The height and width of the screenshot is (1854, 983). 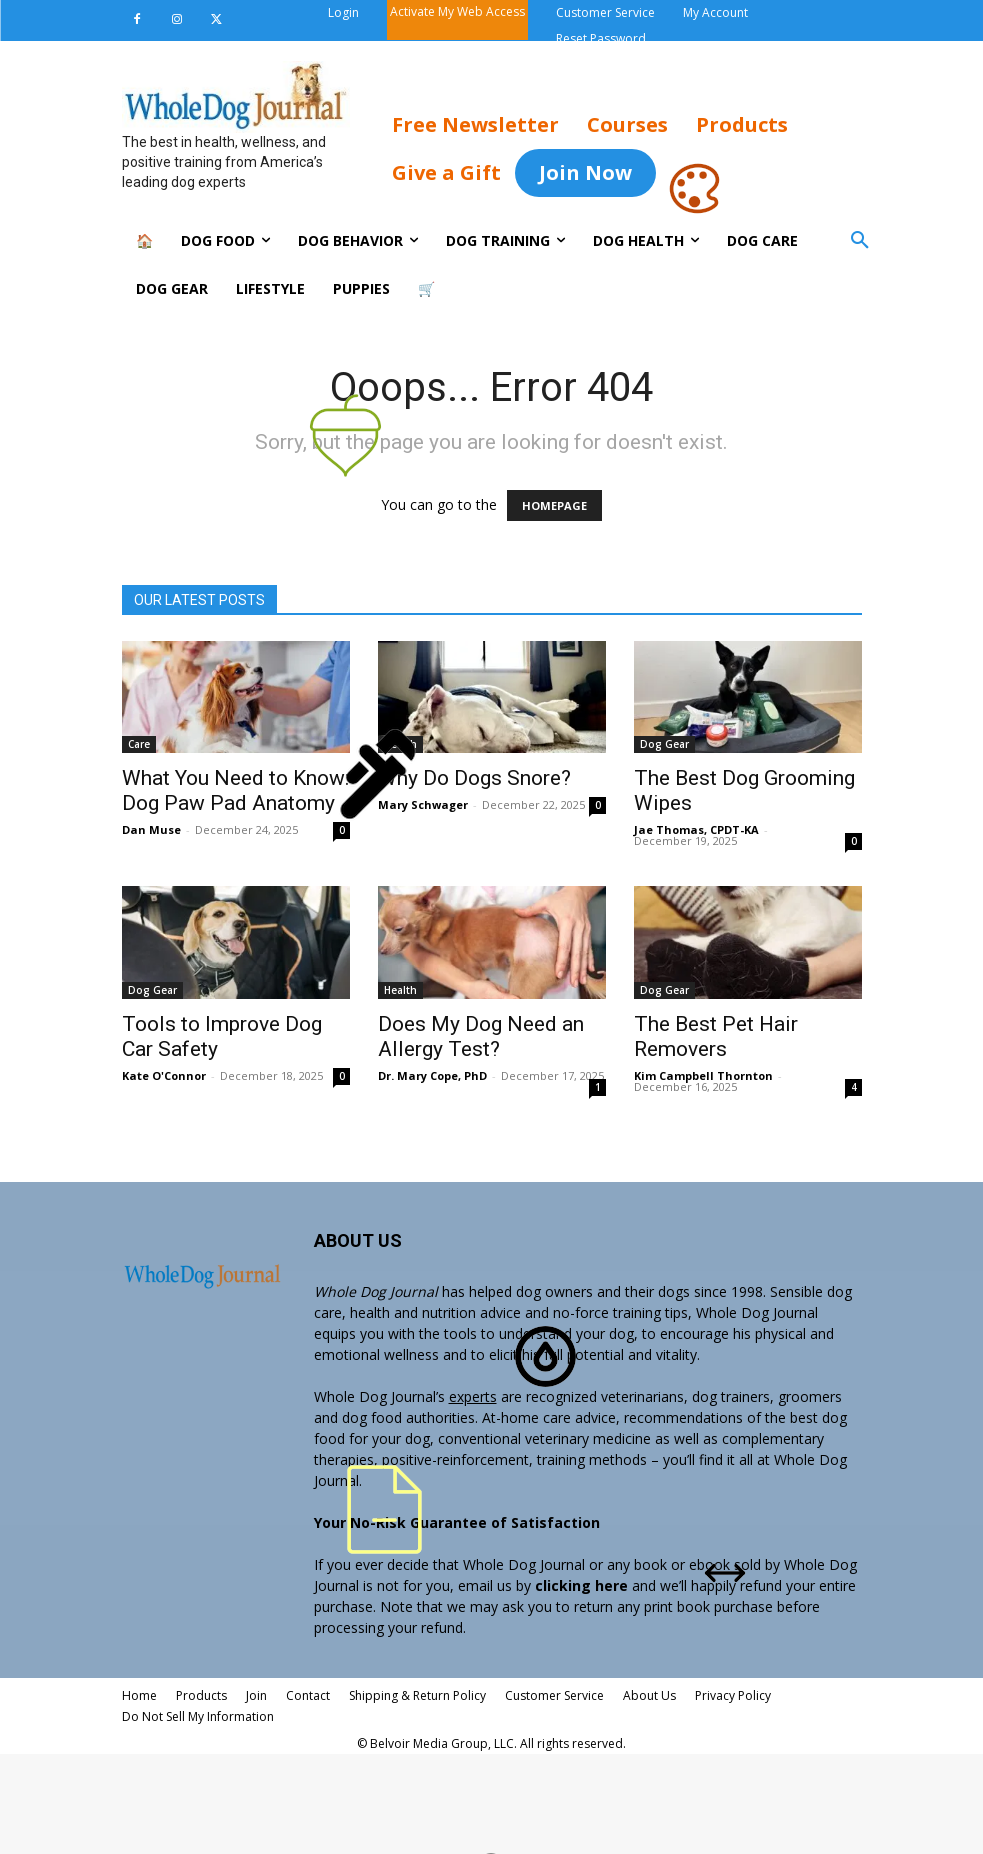 I want to click on adjust ink or fluid settings, so click(x=545, y=1356).